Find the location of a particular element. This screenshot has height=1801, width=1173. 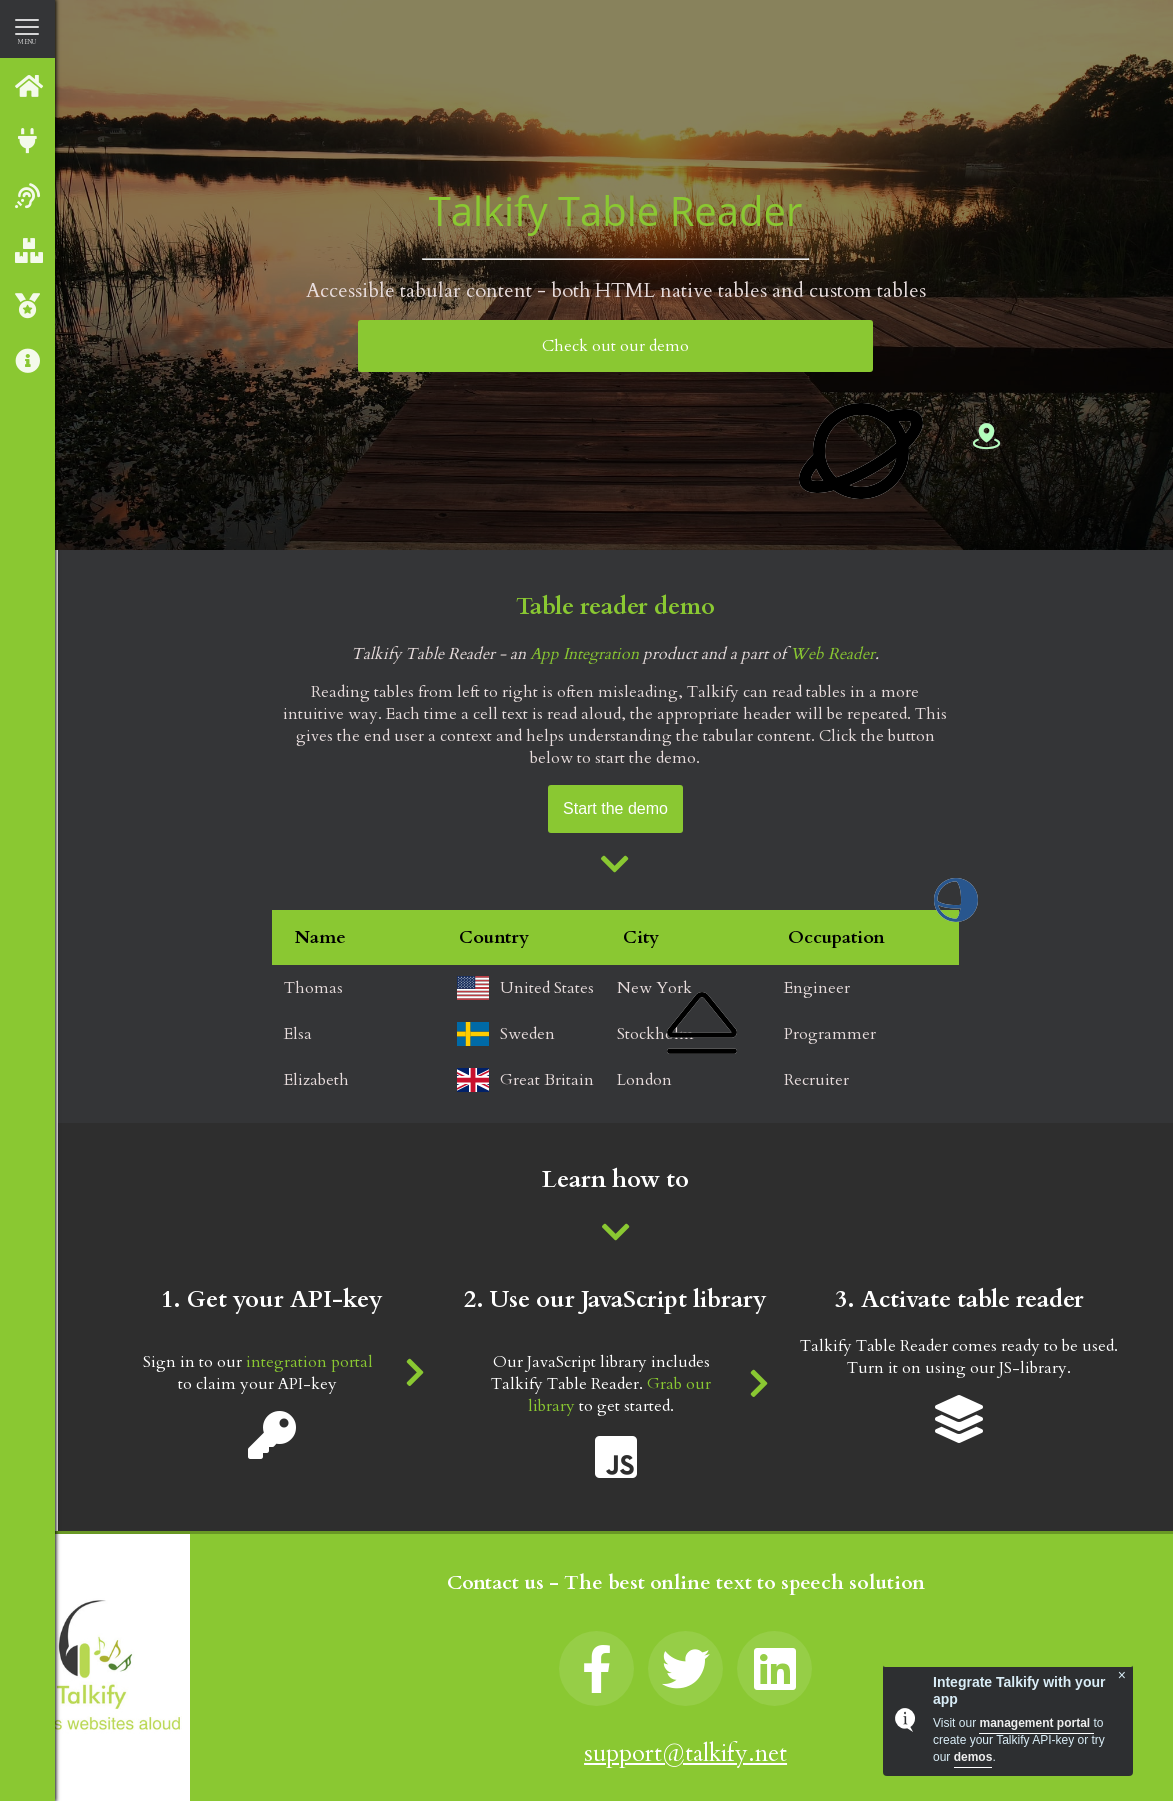

explore global or worldwide content is located at coordinates (861, 451).